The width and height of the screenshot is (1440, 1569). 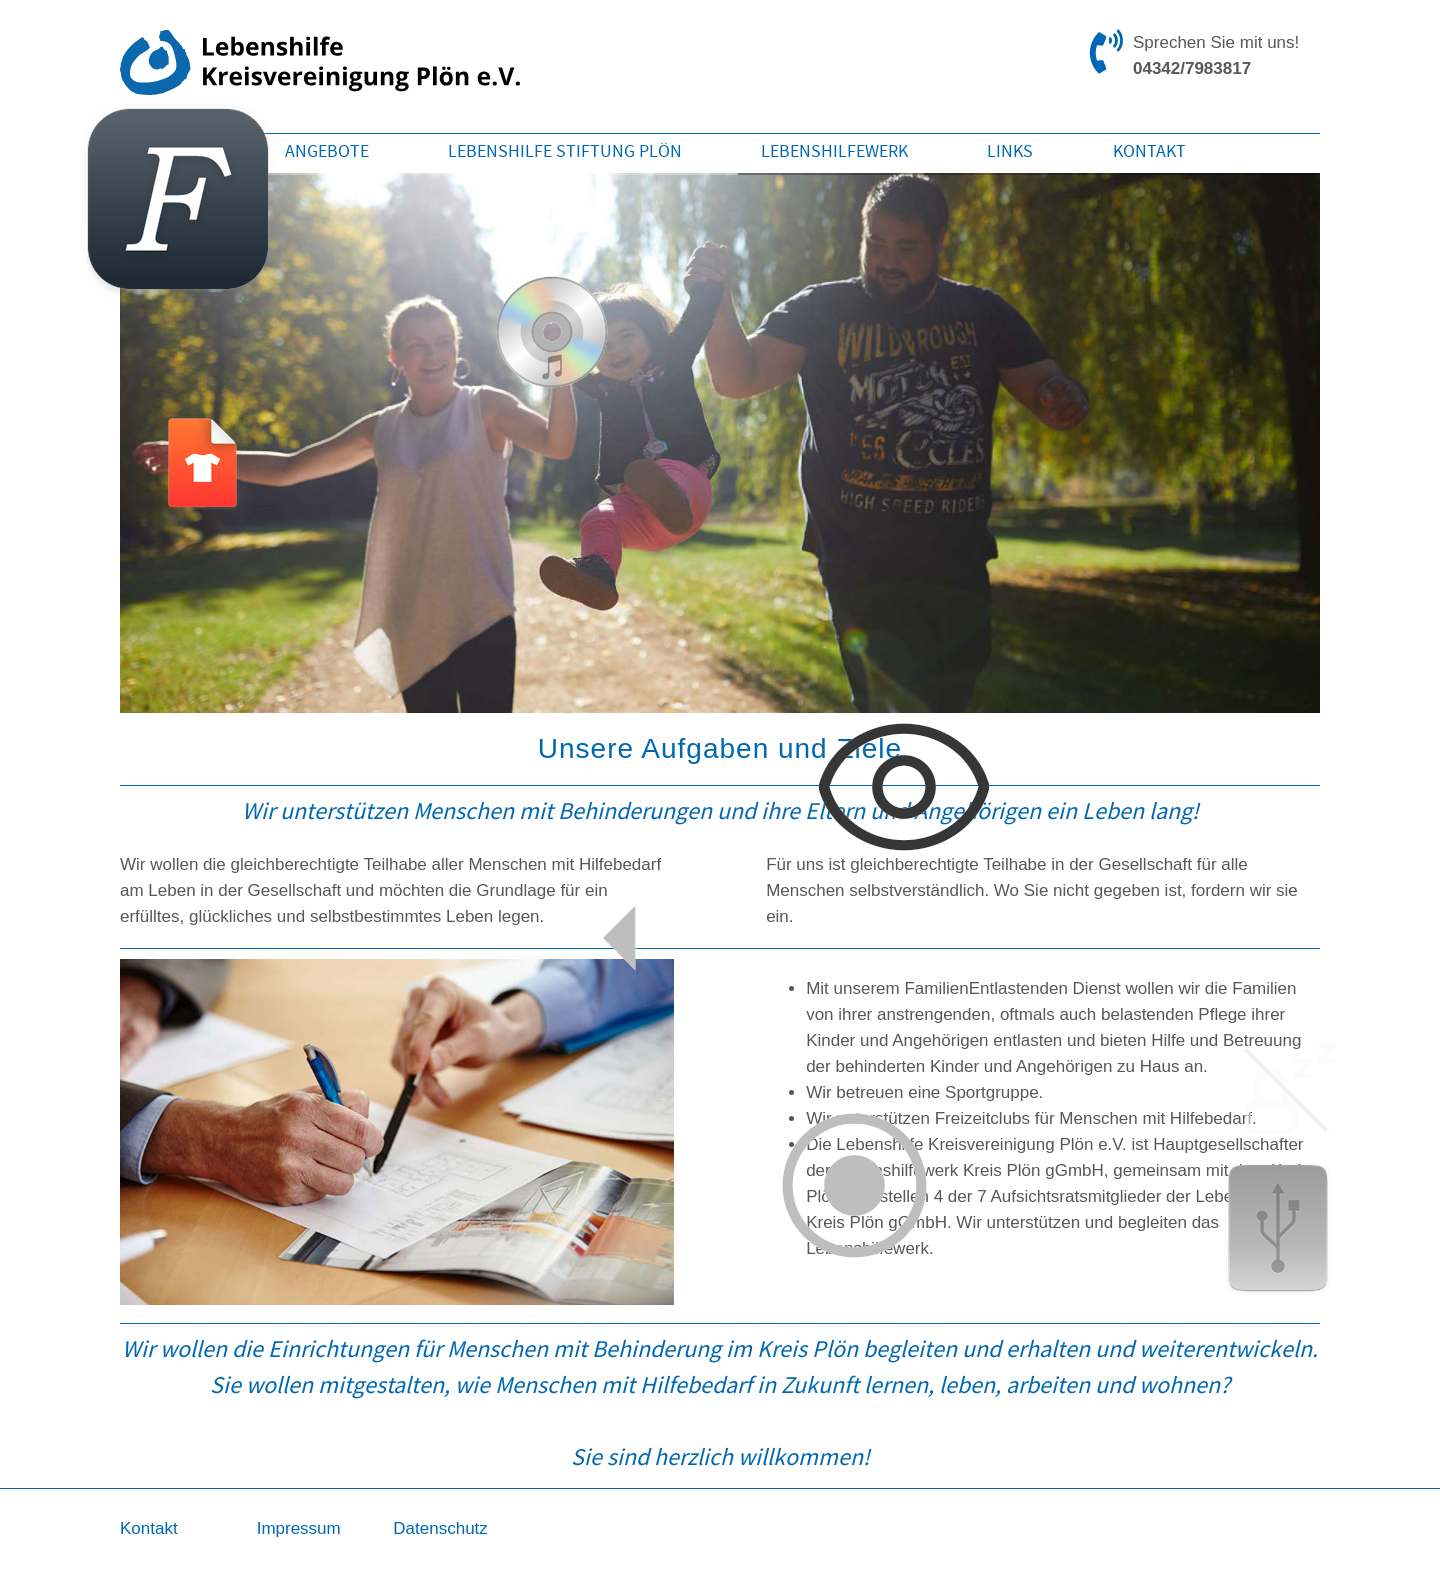 I want to click on access connected USB hard drive, so click(x=1278, y=1228).